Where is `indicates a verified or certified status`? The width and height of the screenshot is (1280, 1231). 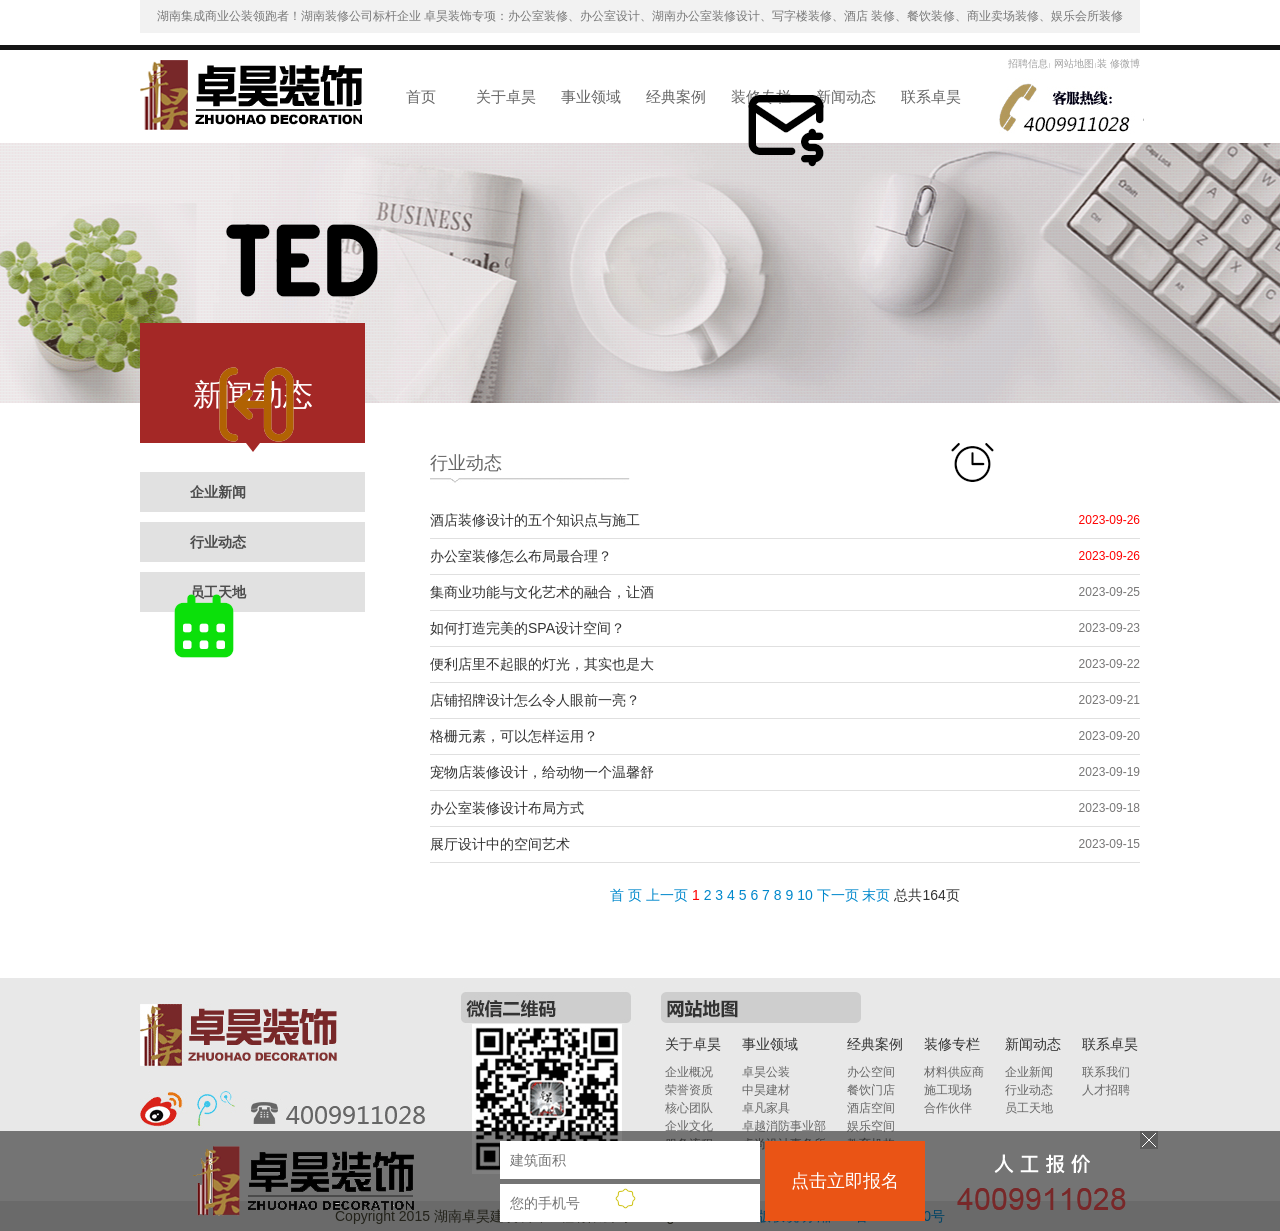
indicates a verified or certified status is located at coordinates (625, 1198).